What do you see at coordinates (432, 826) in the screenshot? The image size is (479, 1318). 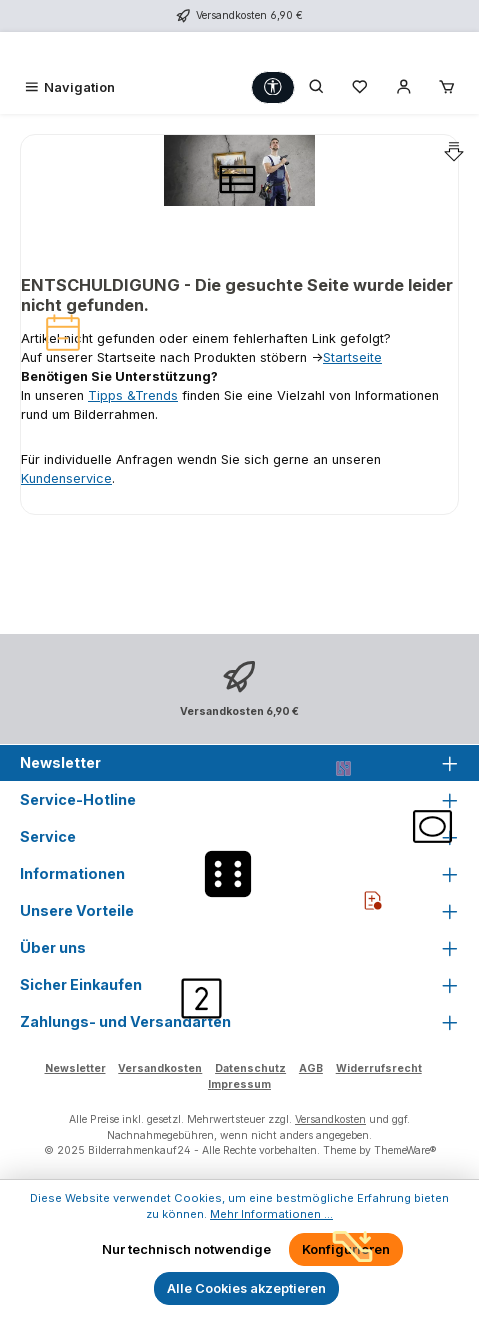 I see `apply vignette effect to photo` at bounding box center [432, 826].